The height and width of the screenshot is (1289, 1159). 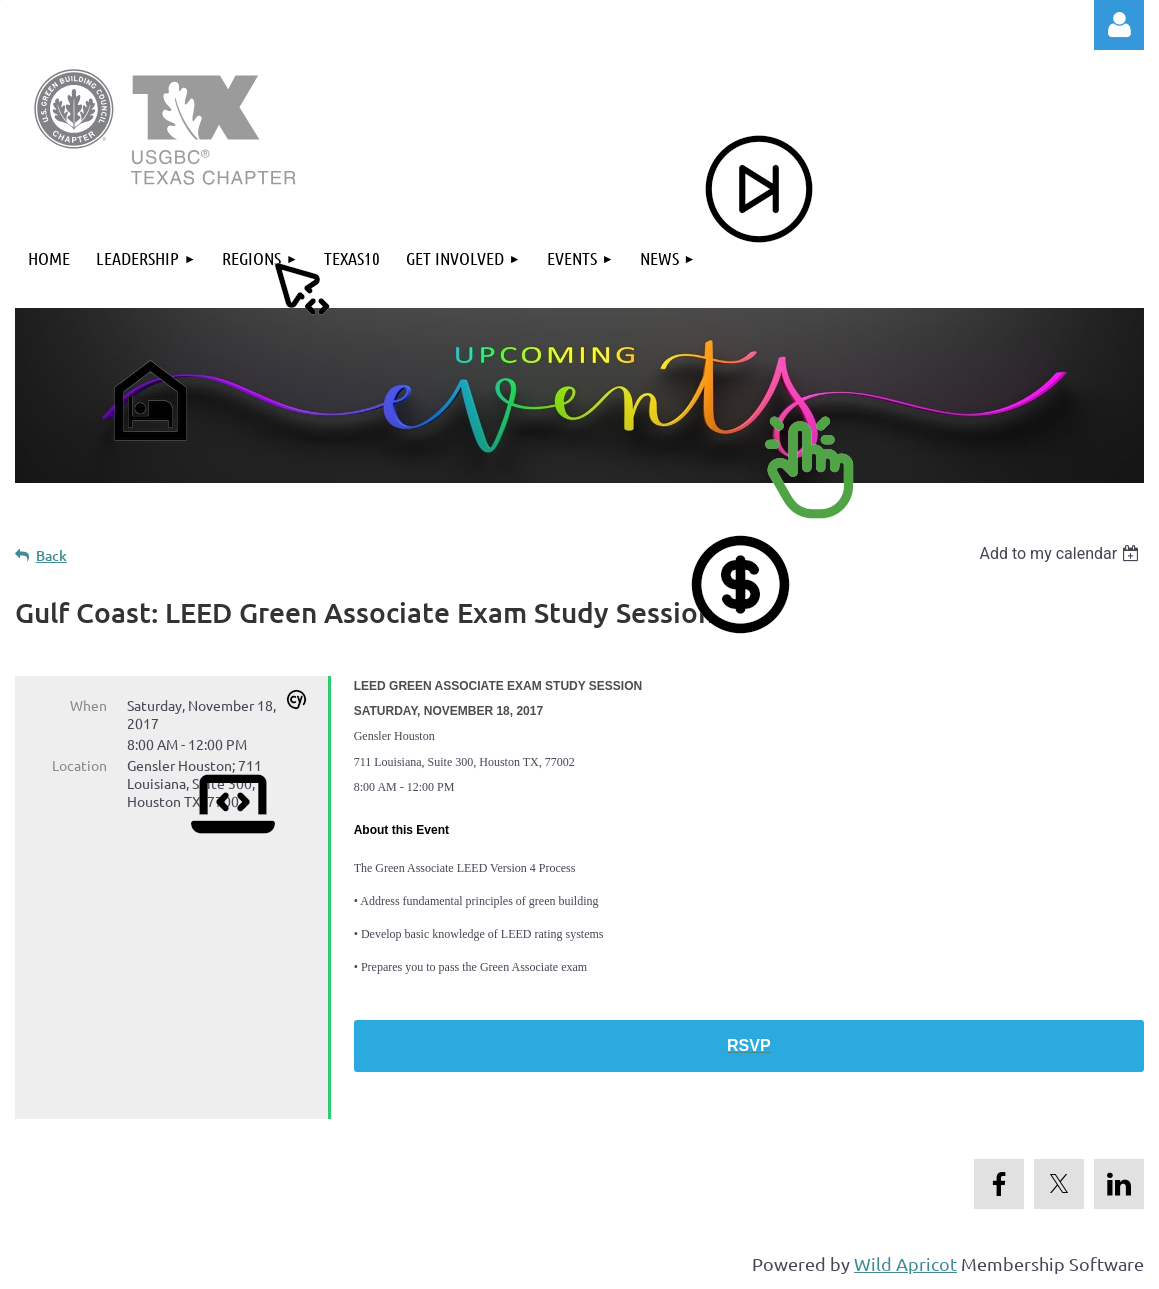 What do you see at coordinates (150, 400) in the screenshot?
I see `find nearby overnight shelters or accommodations` at bounding box center [150, 400].